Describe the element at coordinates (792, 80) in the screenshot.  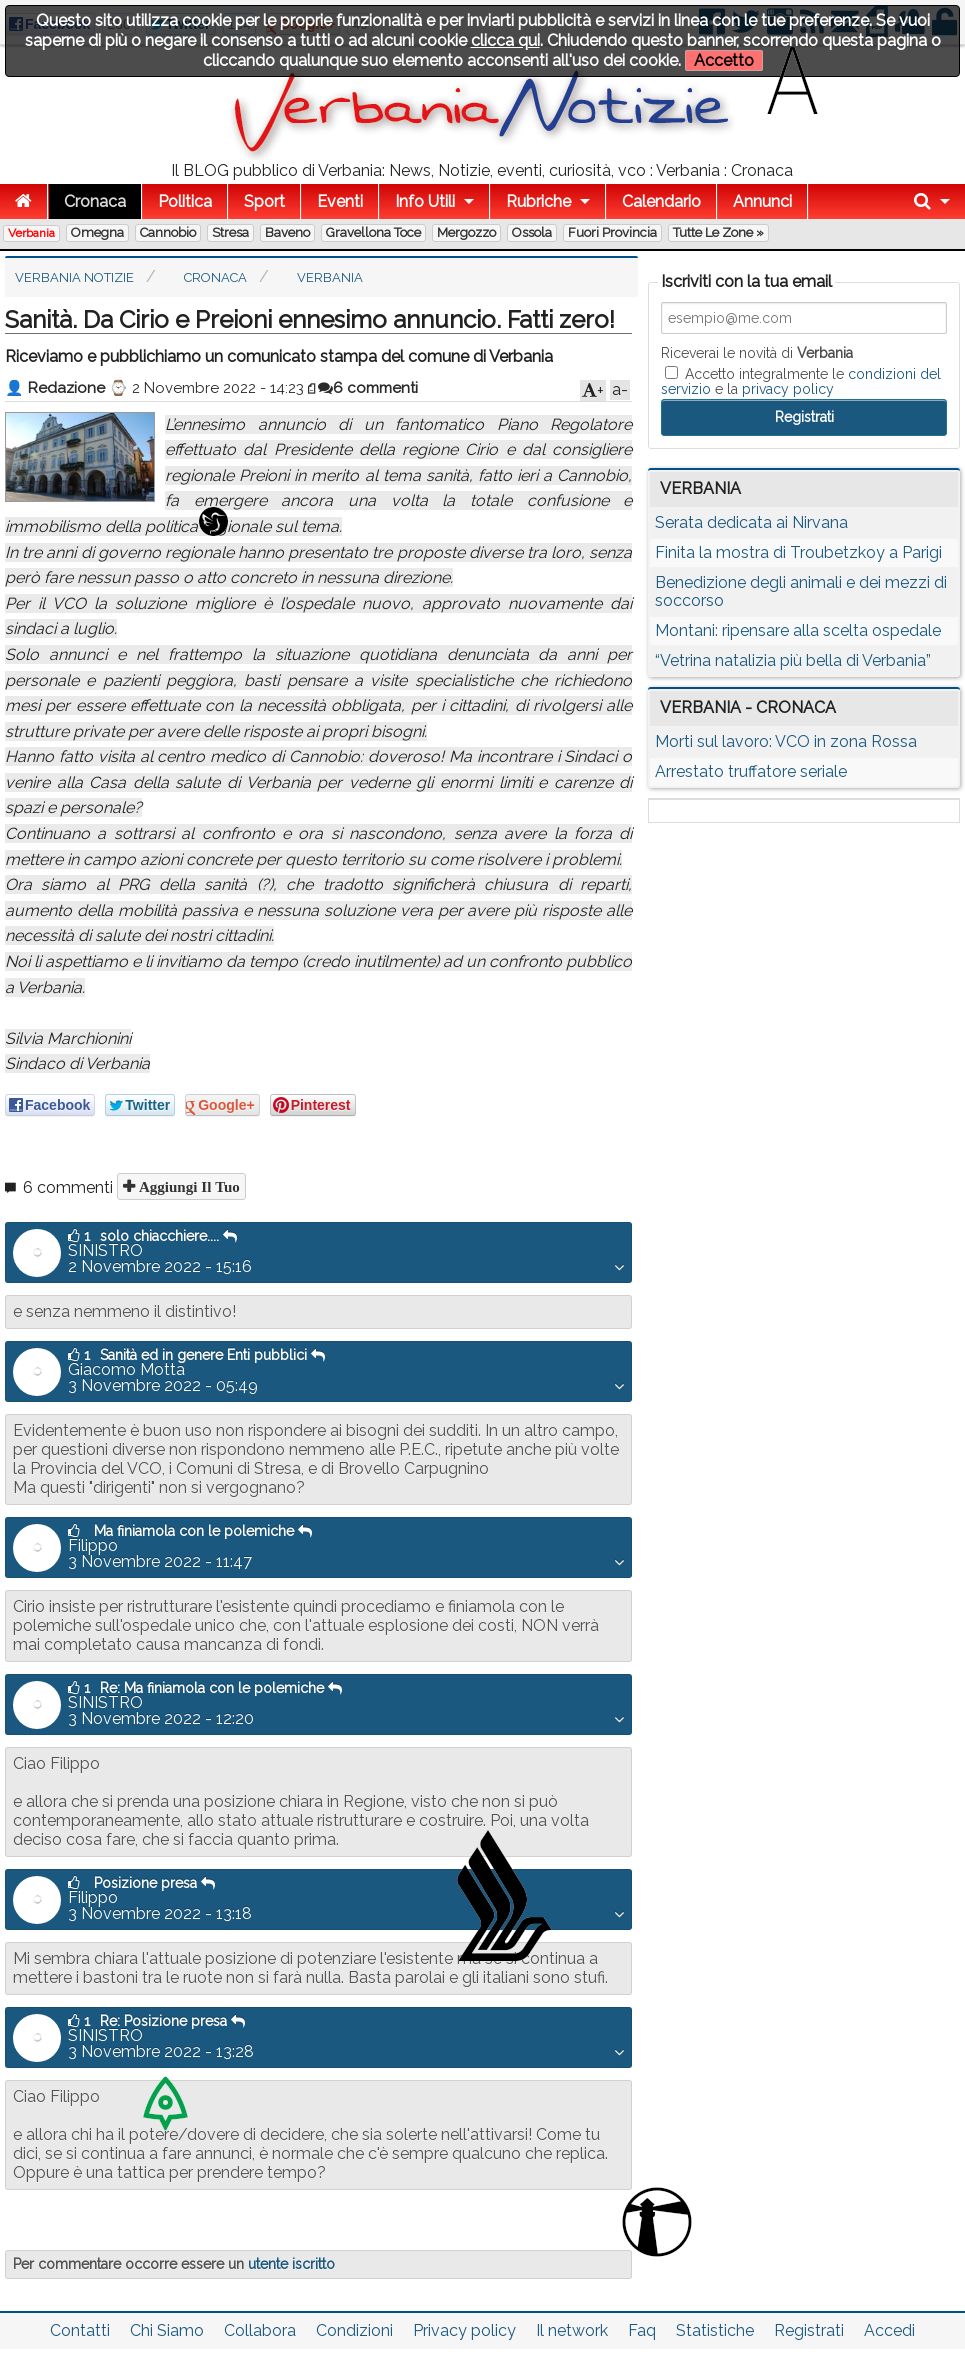
I see `A-Frame VR framework logo` at that location.